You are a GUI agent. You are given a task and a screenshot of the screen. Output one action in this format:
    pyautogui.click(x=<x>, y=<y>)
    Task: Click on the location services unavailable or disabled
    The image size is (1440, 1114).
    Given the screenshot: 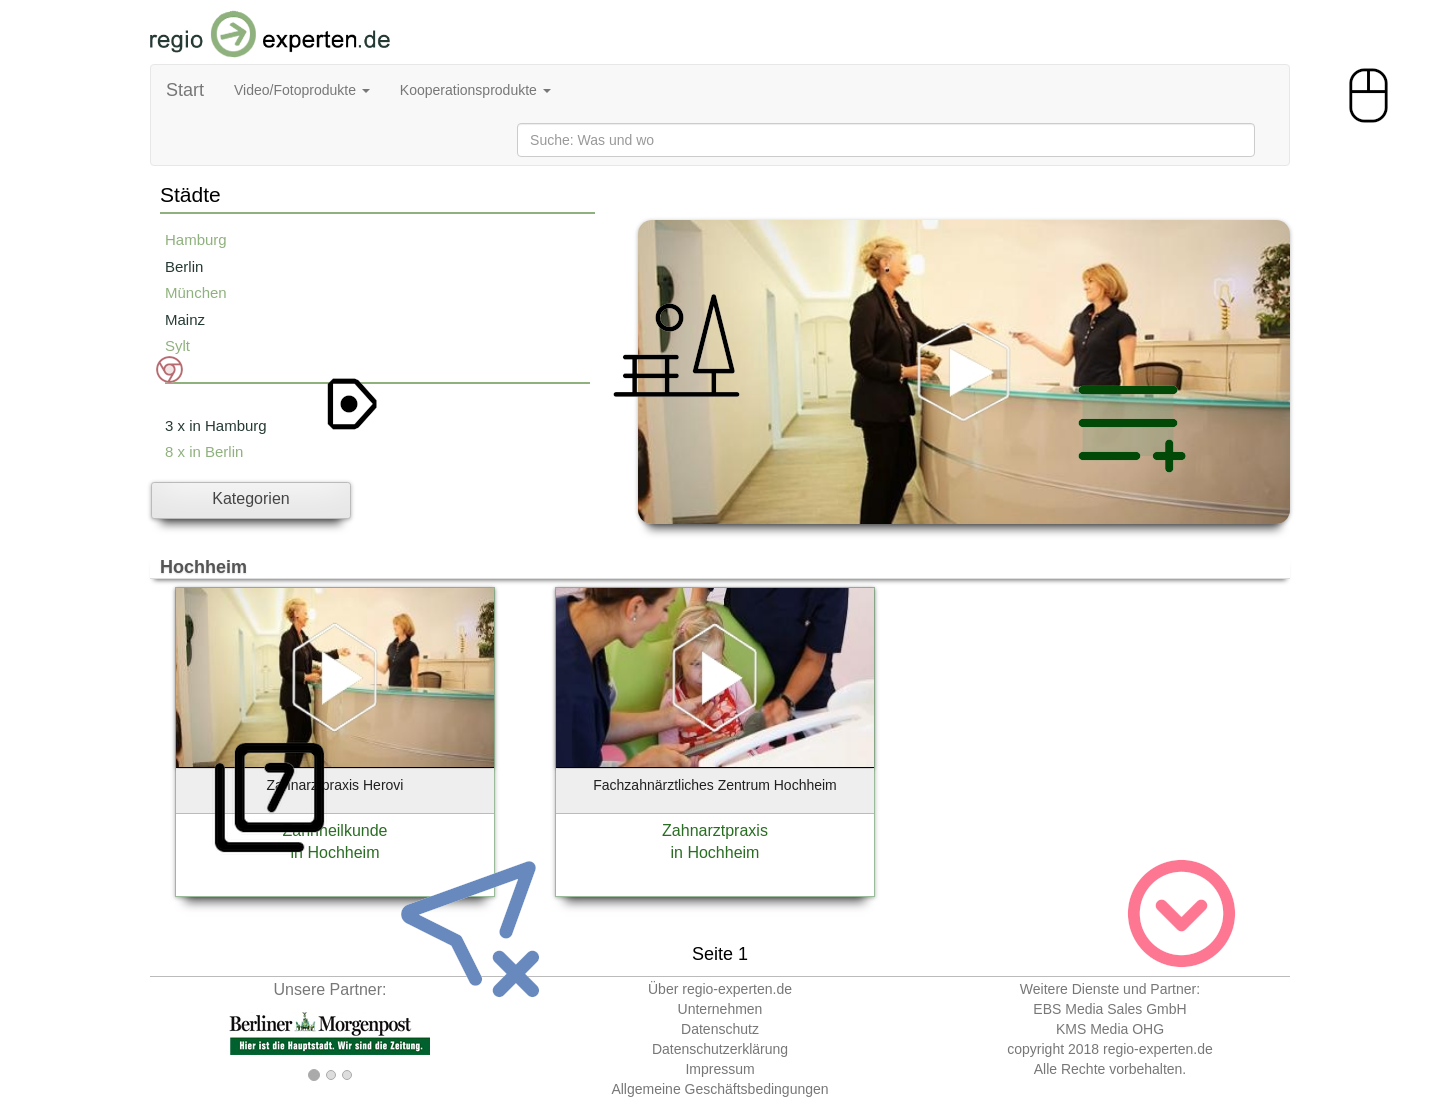 What is the action you would take?
    pyautogui.click(x=469, y=927)
    